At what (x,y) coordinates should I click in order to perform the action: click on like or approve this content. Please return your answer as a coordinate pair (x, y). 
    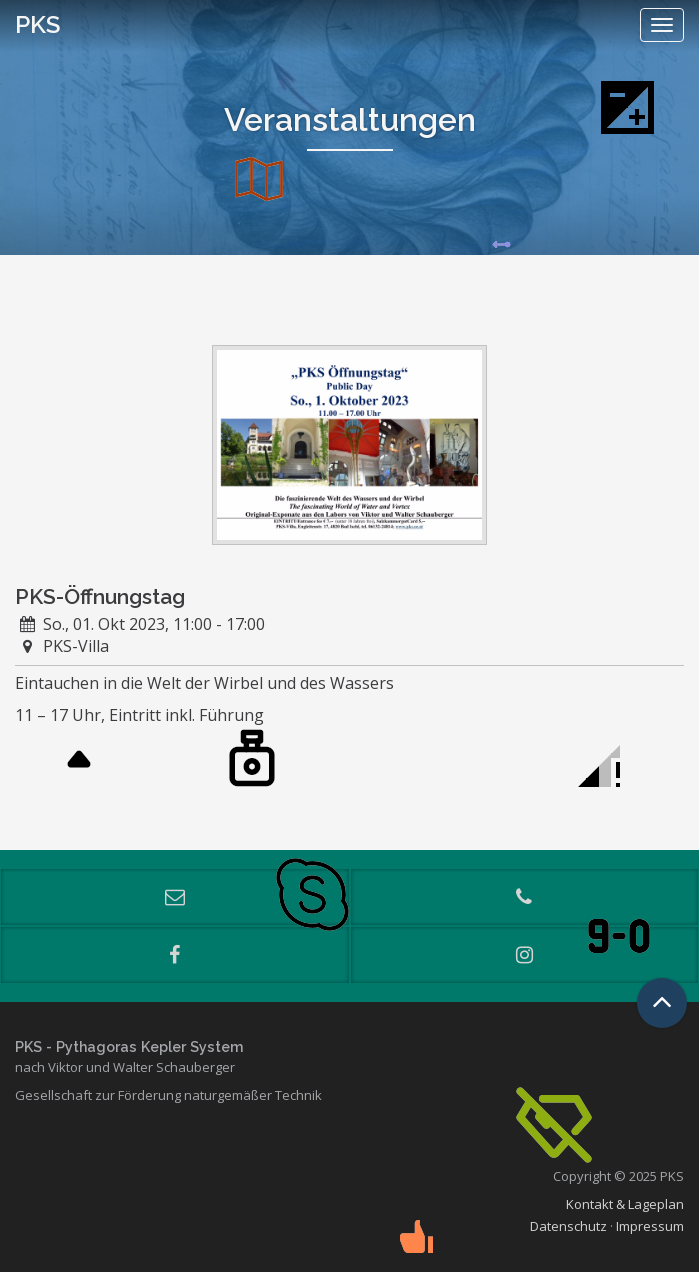
    Looking at the image, I should click on (416, 1236).